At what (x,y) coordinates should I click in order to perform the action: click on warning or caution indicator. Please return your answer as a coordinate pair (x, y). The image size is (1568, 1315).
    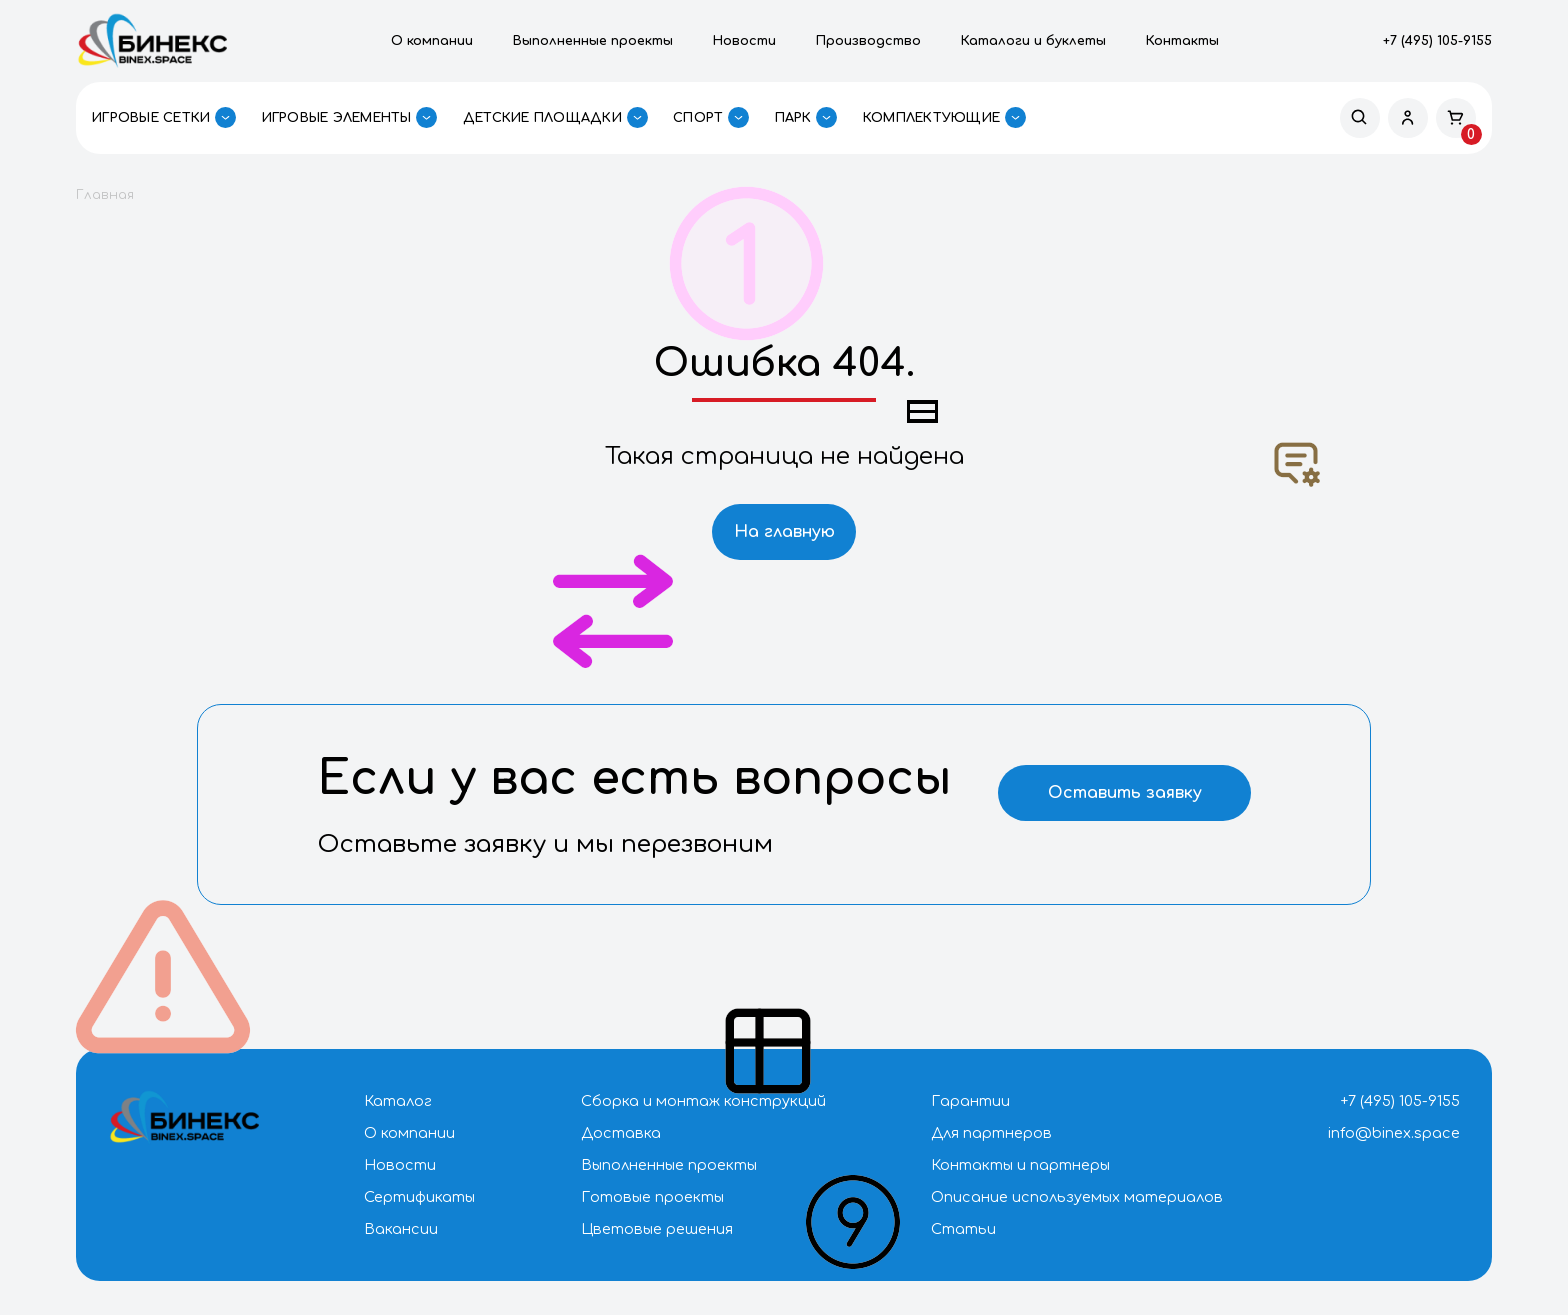
    Looking at the image, I should click on (163, 982).